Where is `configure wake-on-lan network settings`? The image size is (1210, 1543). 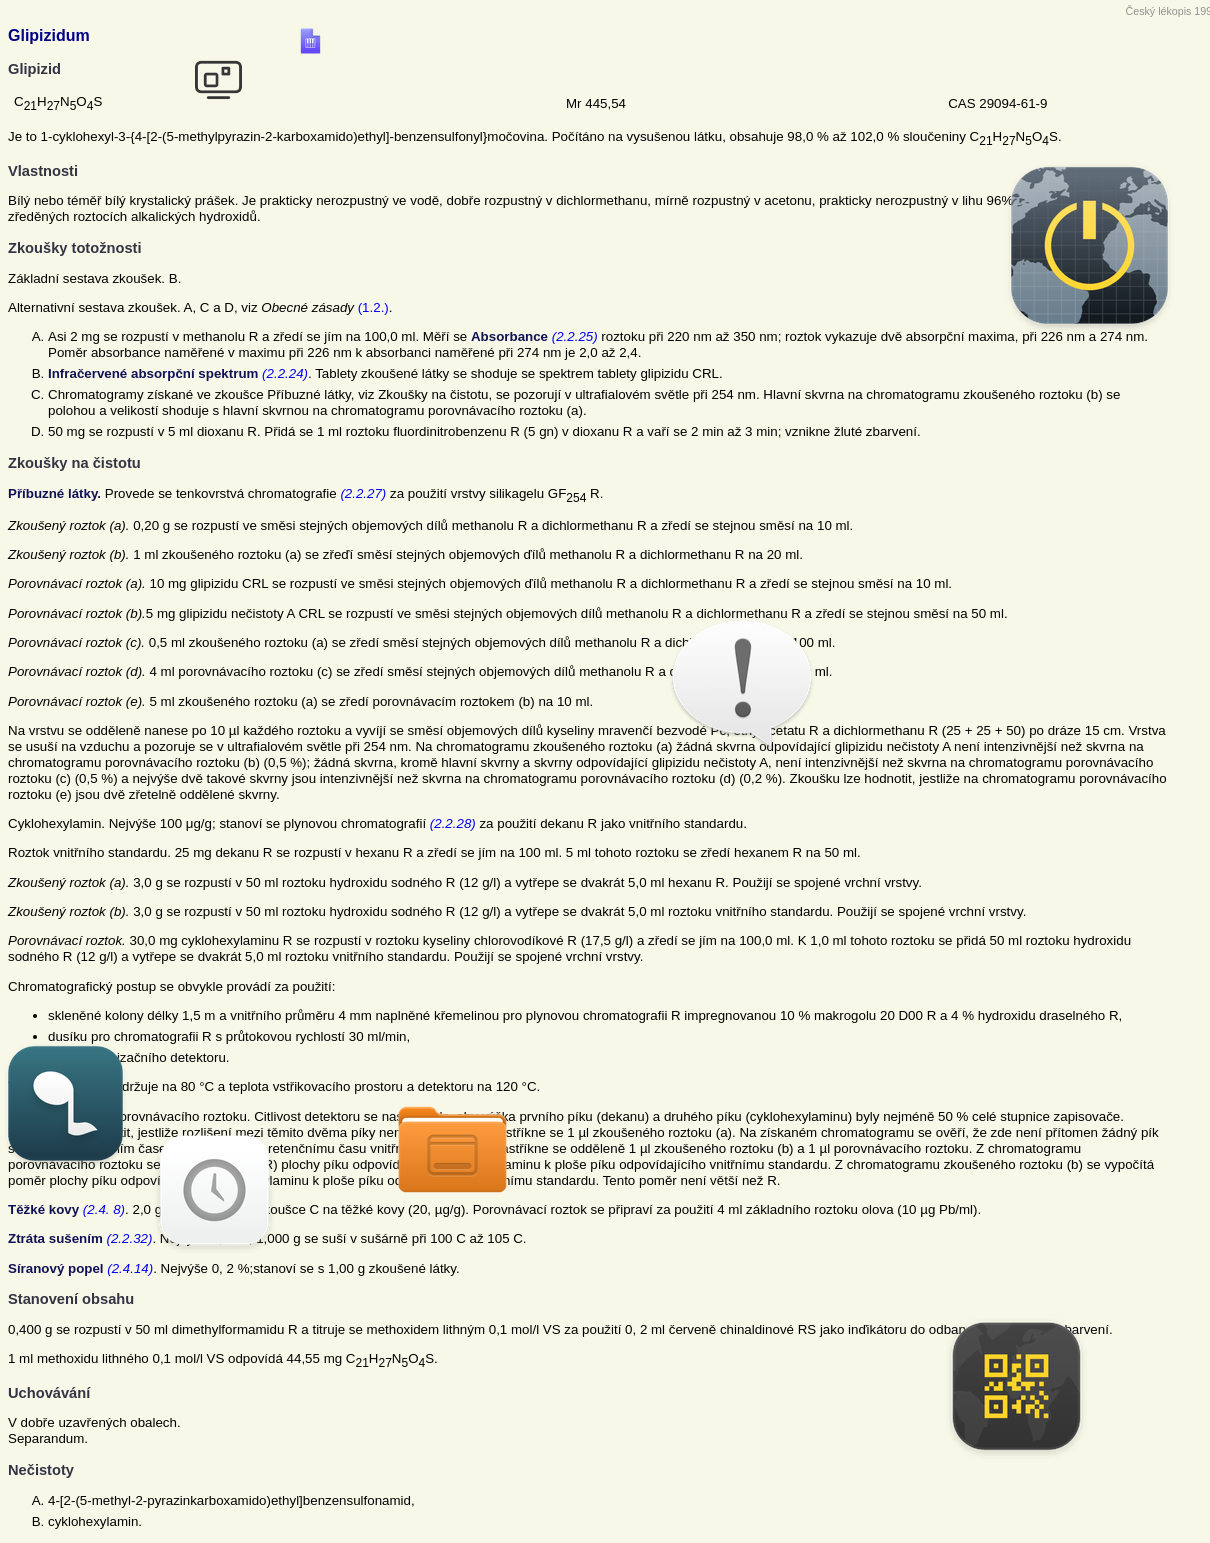
configure wake-on-lan network settings is located at coordinates (1089, 245).